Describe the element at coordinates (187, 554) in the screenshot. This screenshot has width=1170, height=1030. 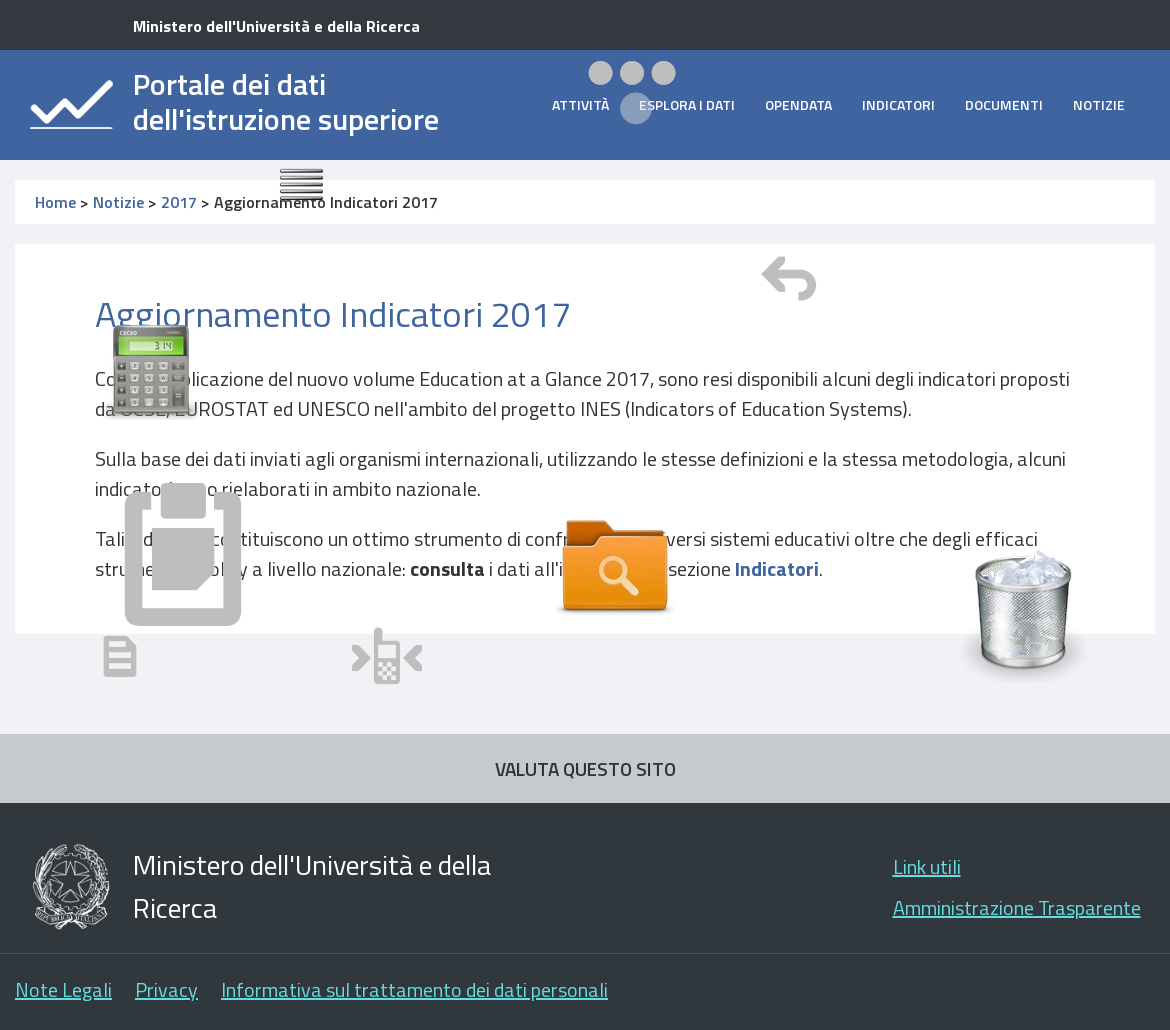
I see `paste content from clipboard` at that location.